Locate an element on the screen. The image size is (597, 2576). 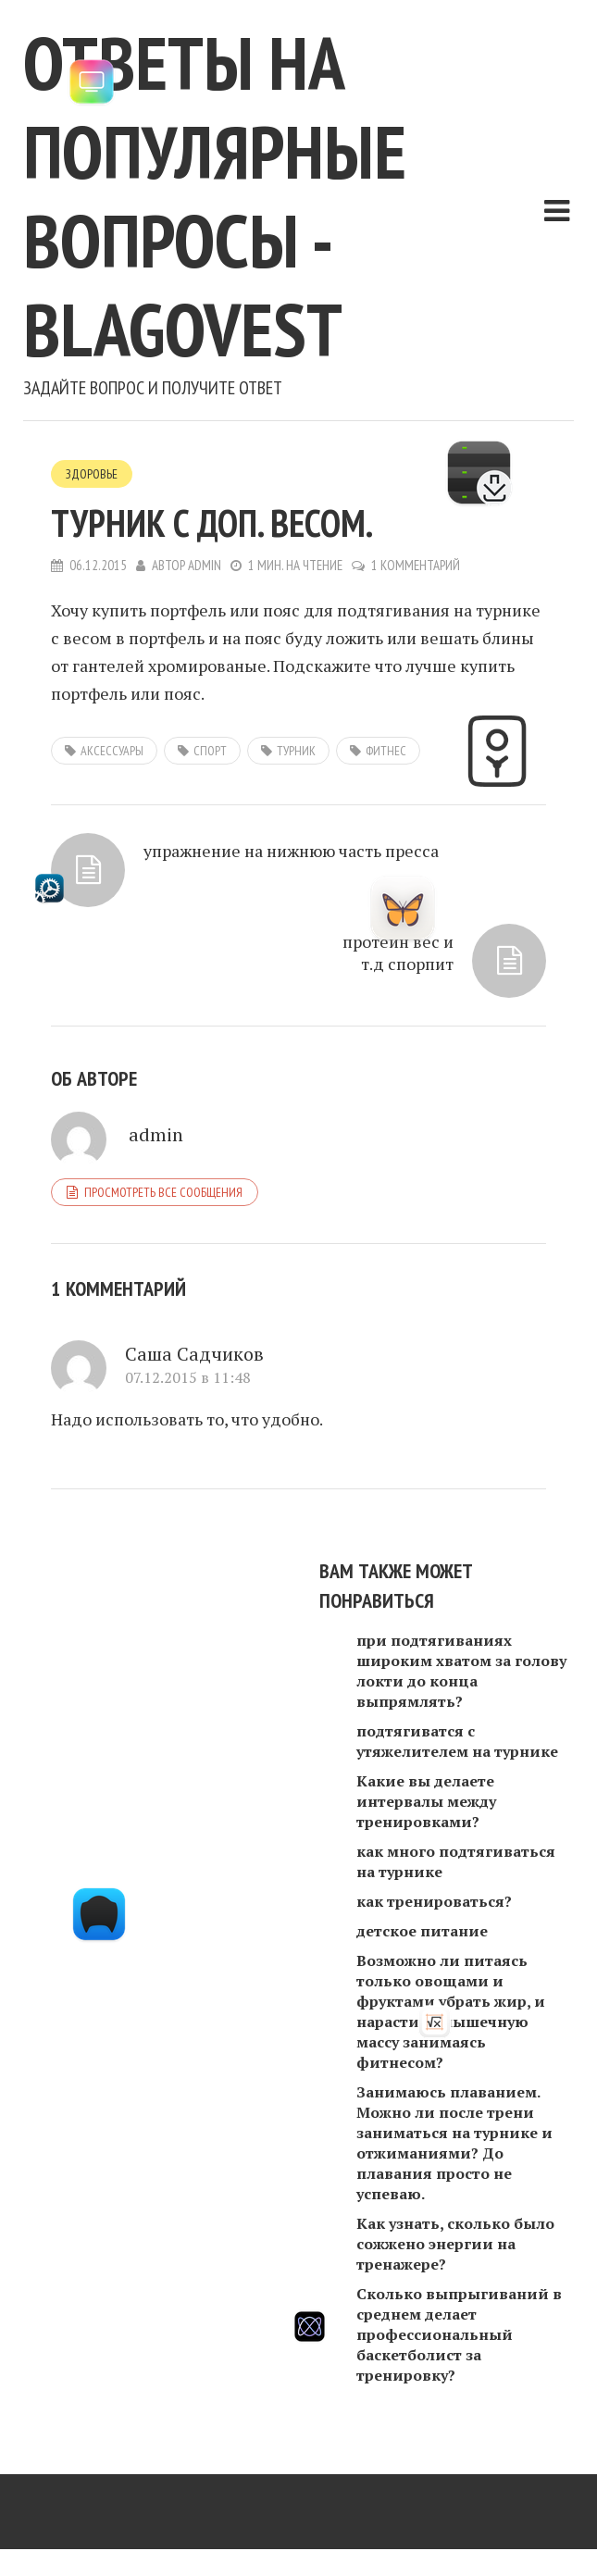
open freemind mind-mapping application is located at coordinates (403, 908).